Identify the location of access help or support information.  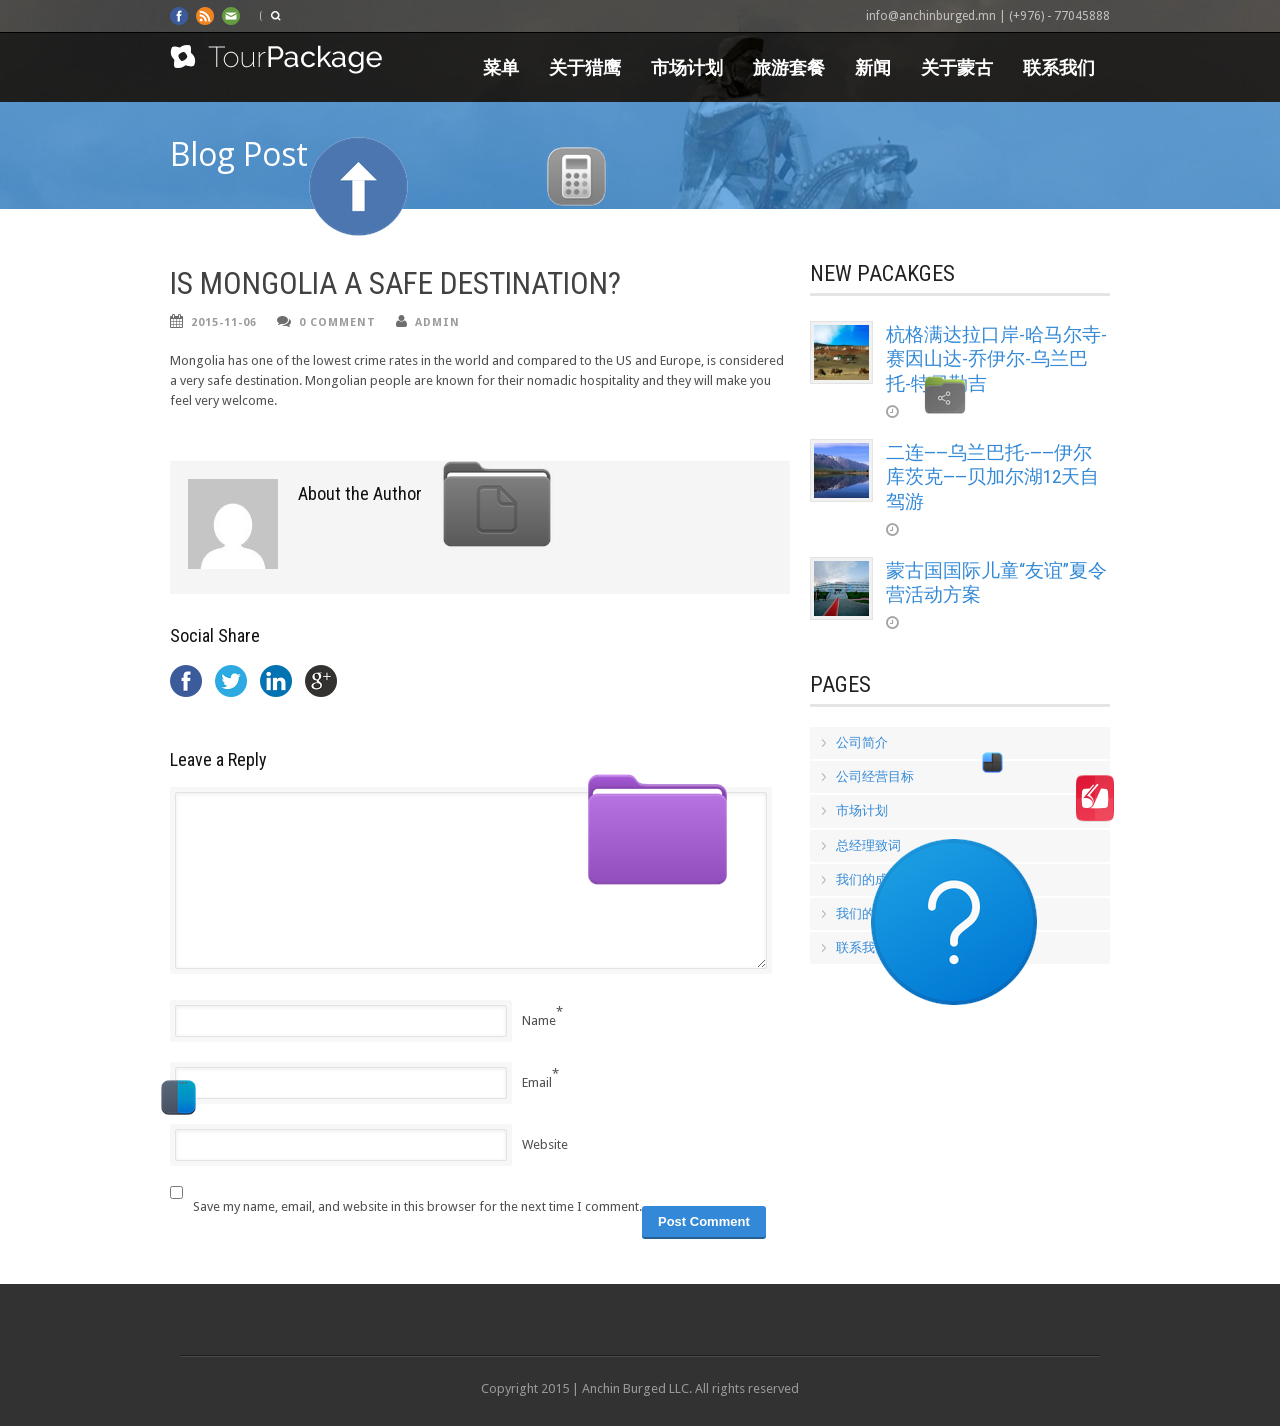
(954, 922).